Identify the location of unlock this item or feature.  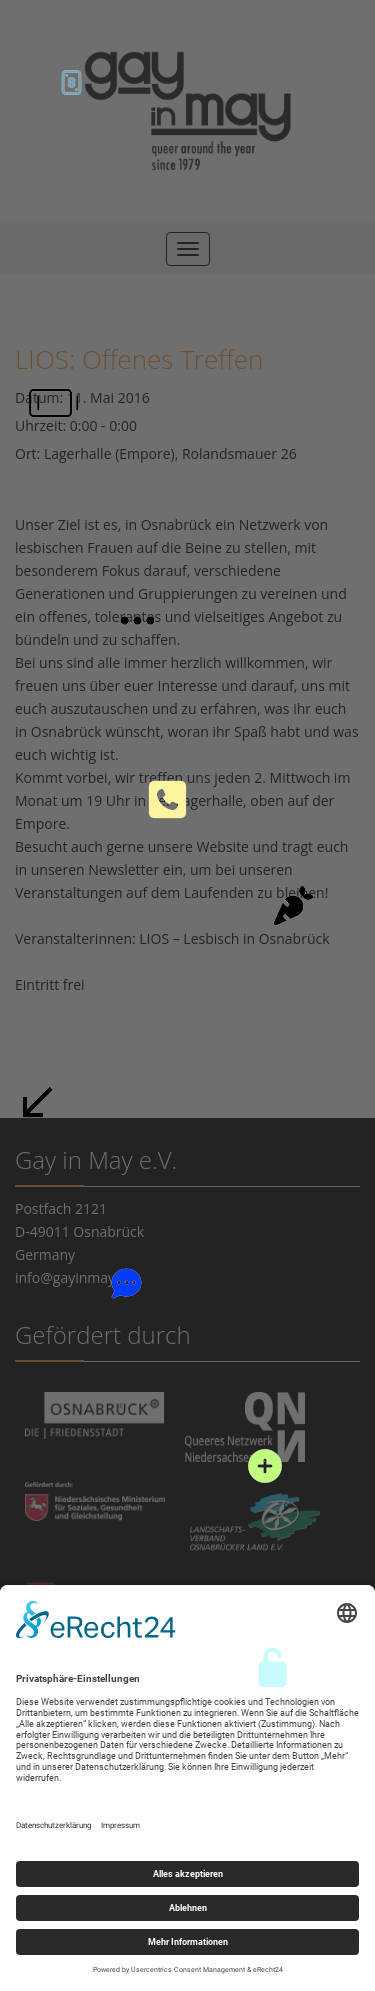
(272, 1668).